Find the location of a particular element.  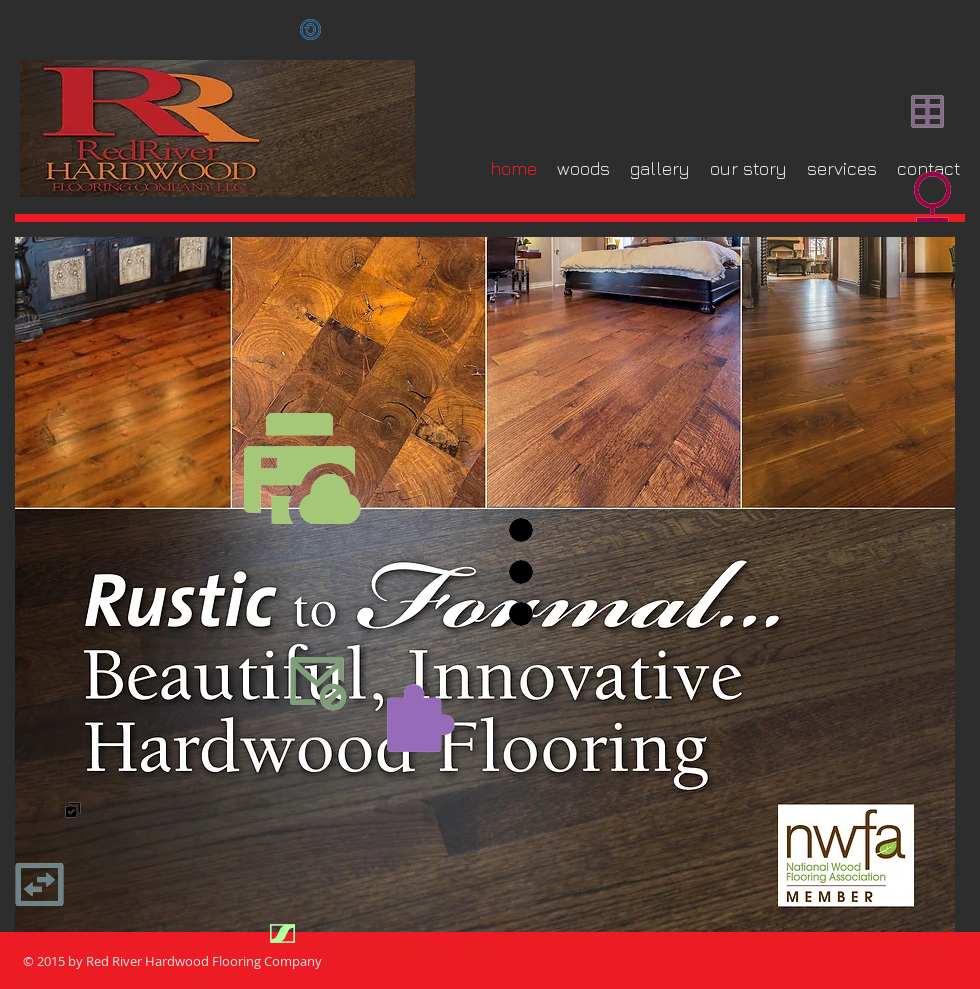

visit the Sennheiser website or app is located at coordinates (282, 933).